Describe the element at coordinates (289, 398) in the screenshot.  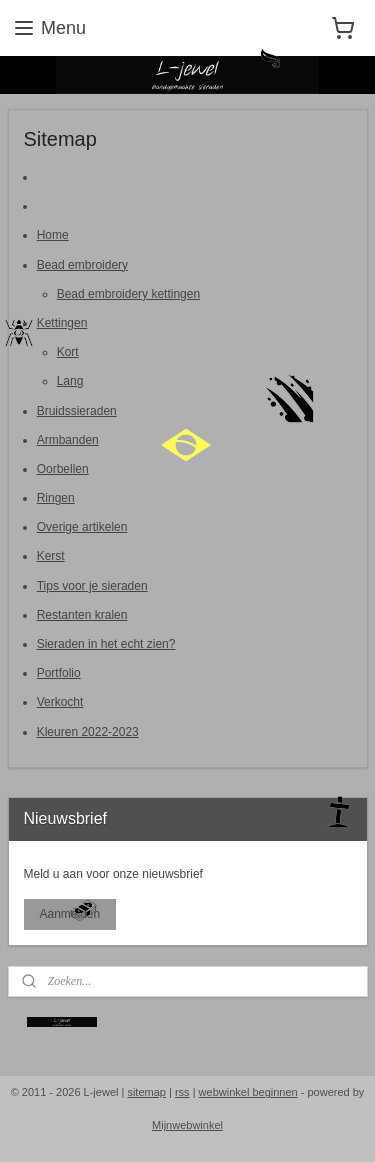
I see `indicates a violent attack or slash action` at that location.